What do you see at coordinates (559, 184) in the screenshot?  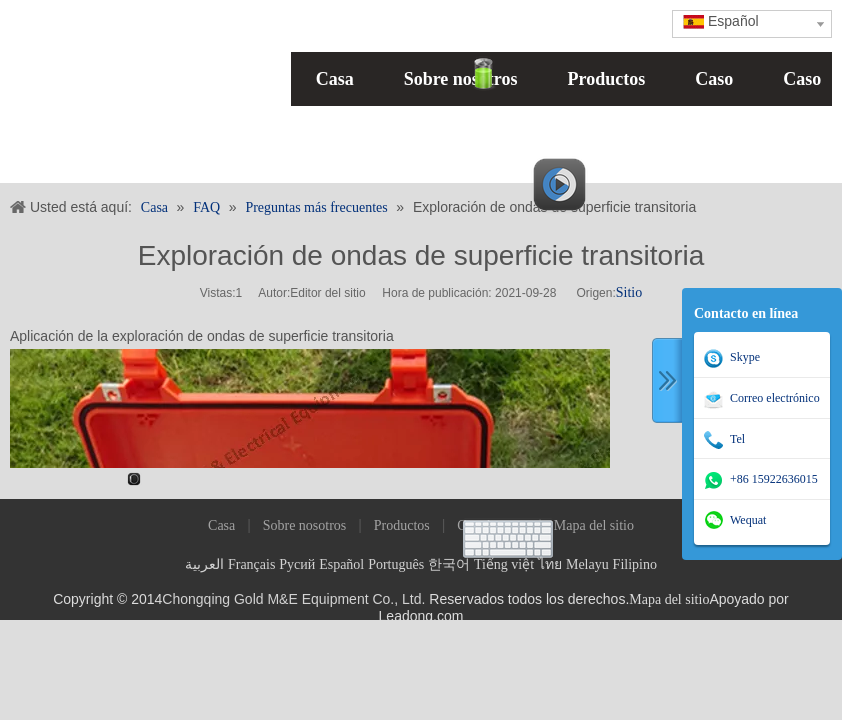 I see `open openshot video editor` at bounding box center [559, 184].